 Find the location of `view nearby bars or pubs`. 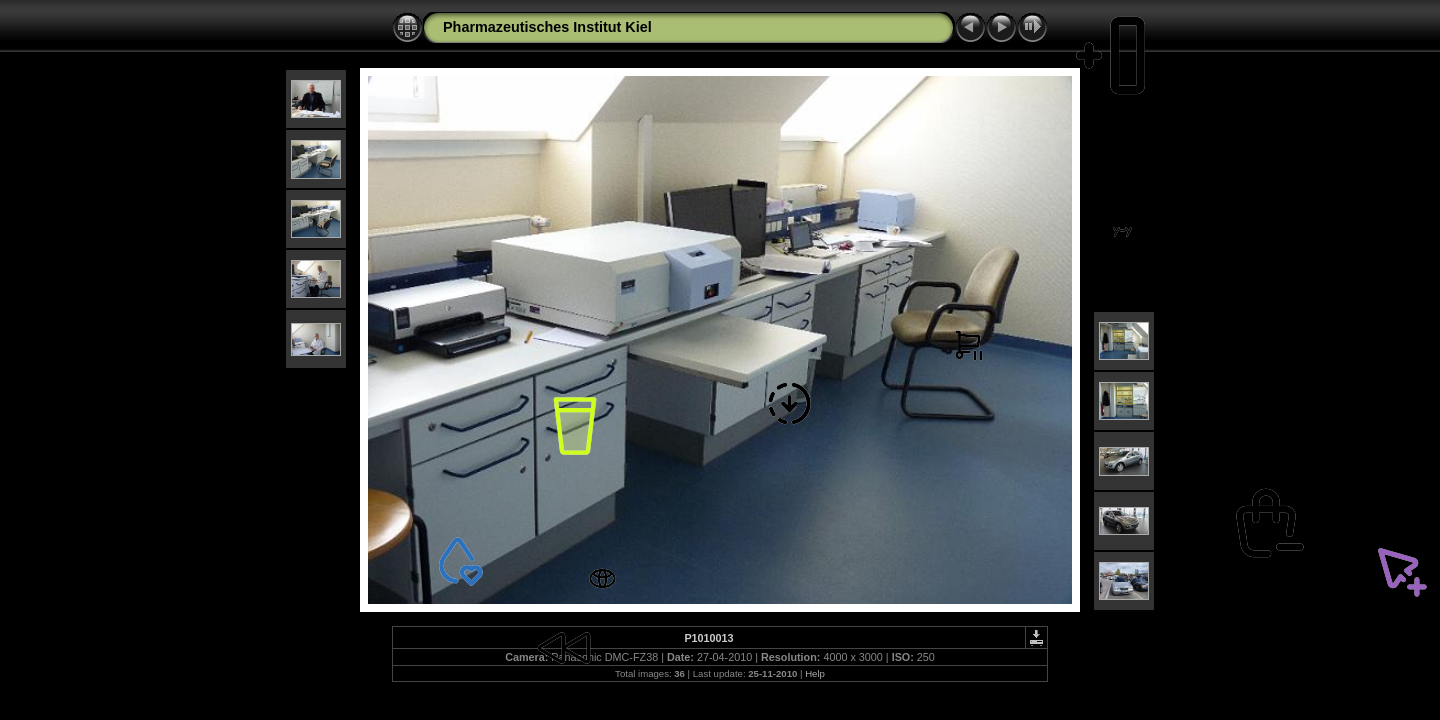

view nearby bars or pubs is located at coordinates (575, 425).